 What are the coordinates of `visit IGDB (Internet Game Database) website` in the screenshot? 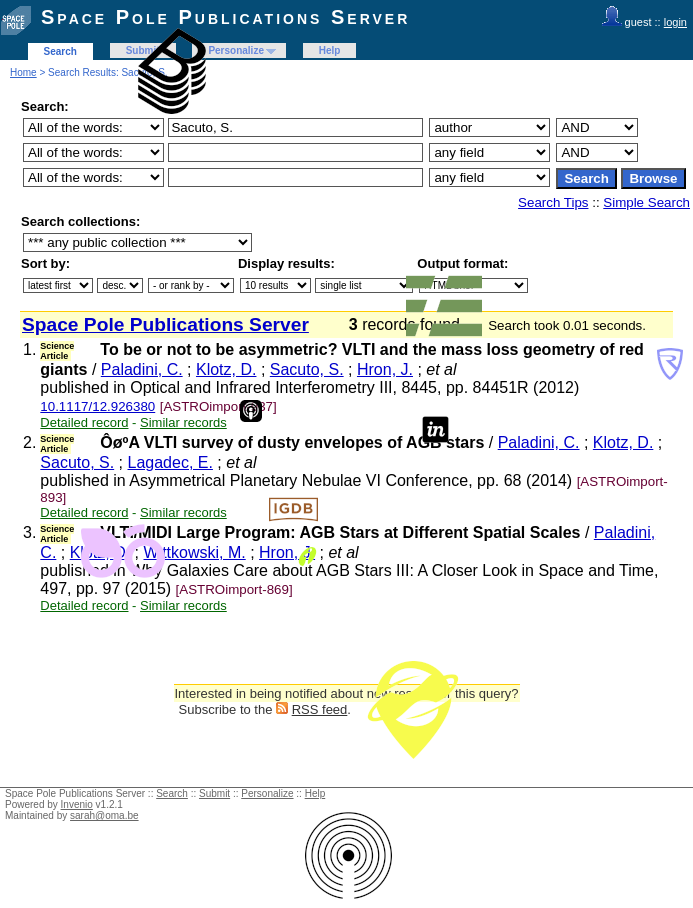 It's located at (293, 509).